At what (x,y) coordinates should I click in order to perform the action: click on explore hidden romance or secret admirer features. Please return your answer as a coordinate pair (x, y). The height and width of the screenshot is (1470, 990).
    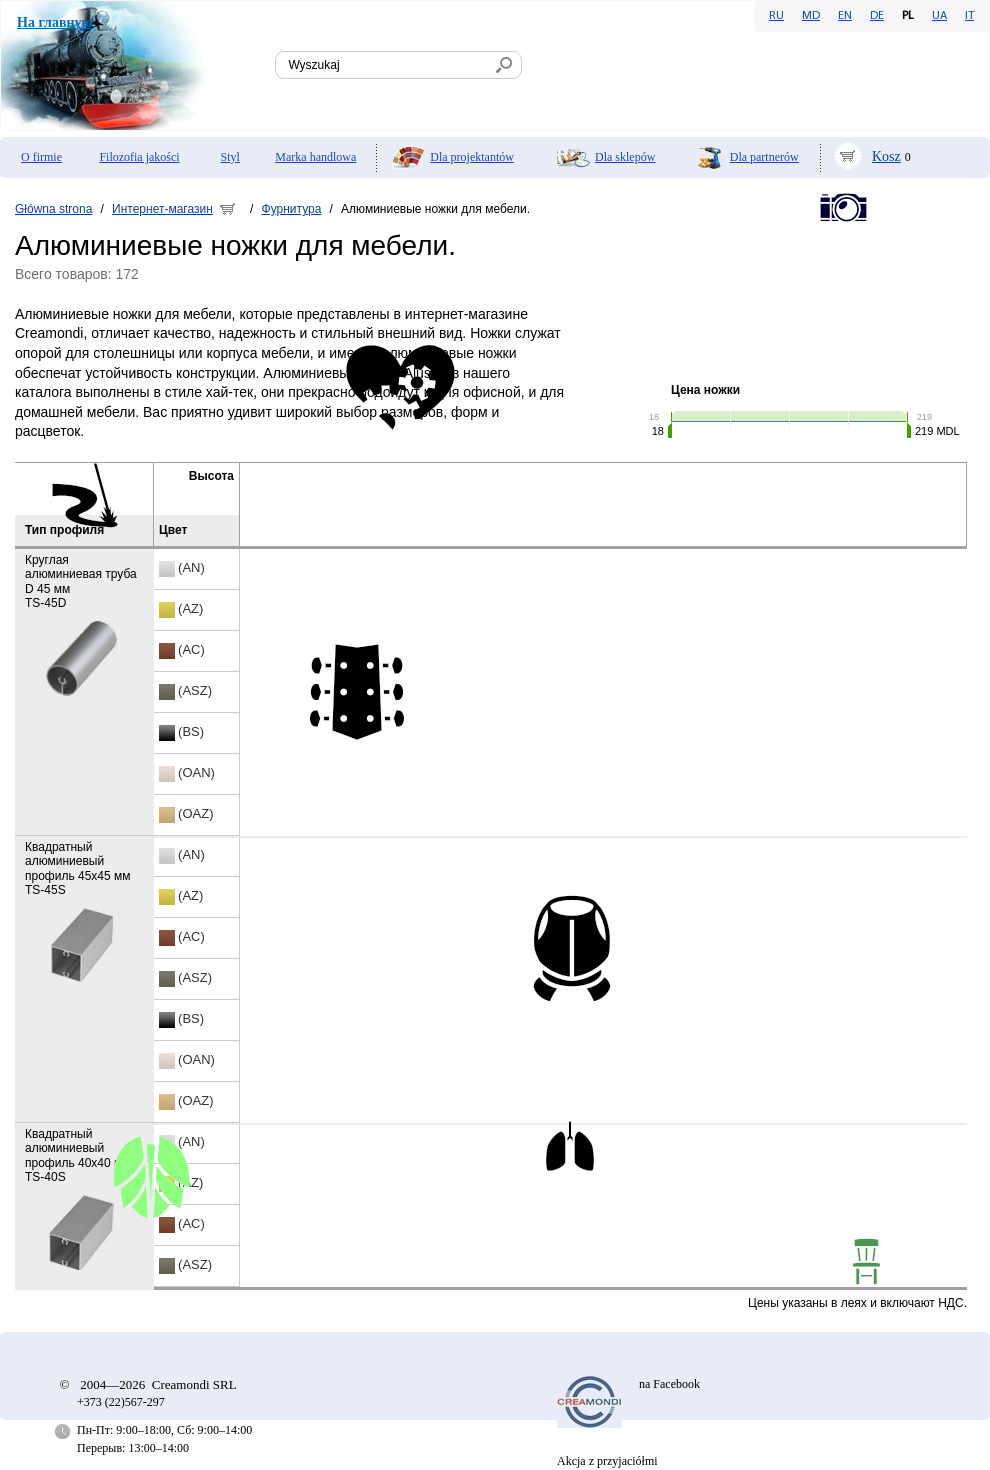
    Looking at the image, I should click on (400, 393).